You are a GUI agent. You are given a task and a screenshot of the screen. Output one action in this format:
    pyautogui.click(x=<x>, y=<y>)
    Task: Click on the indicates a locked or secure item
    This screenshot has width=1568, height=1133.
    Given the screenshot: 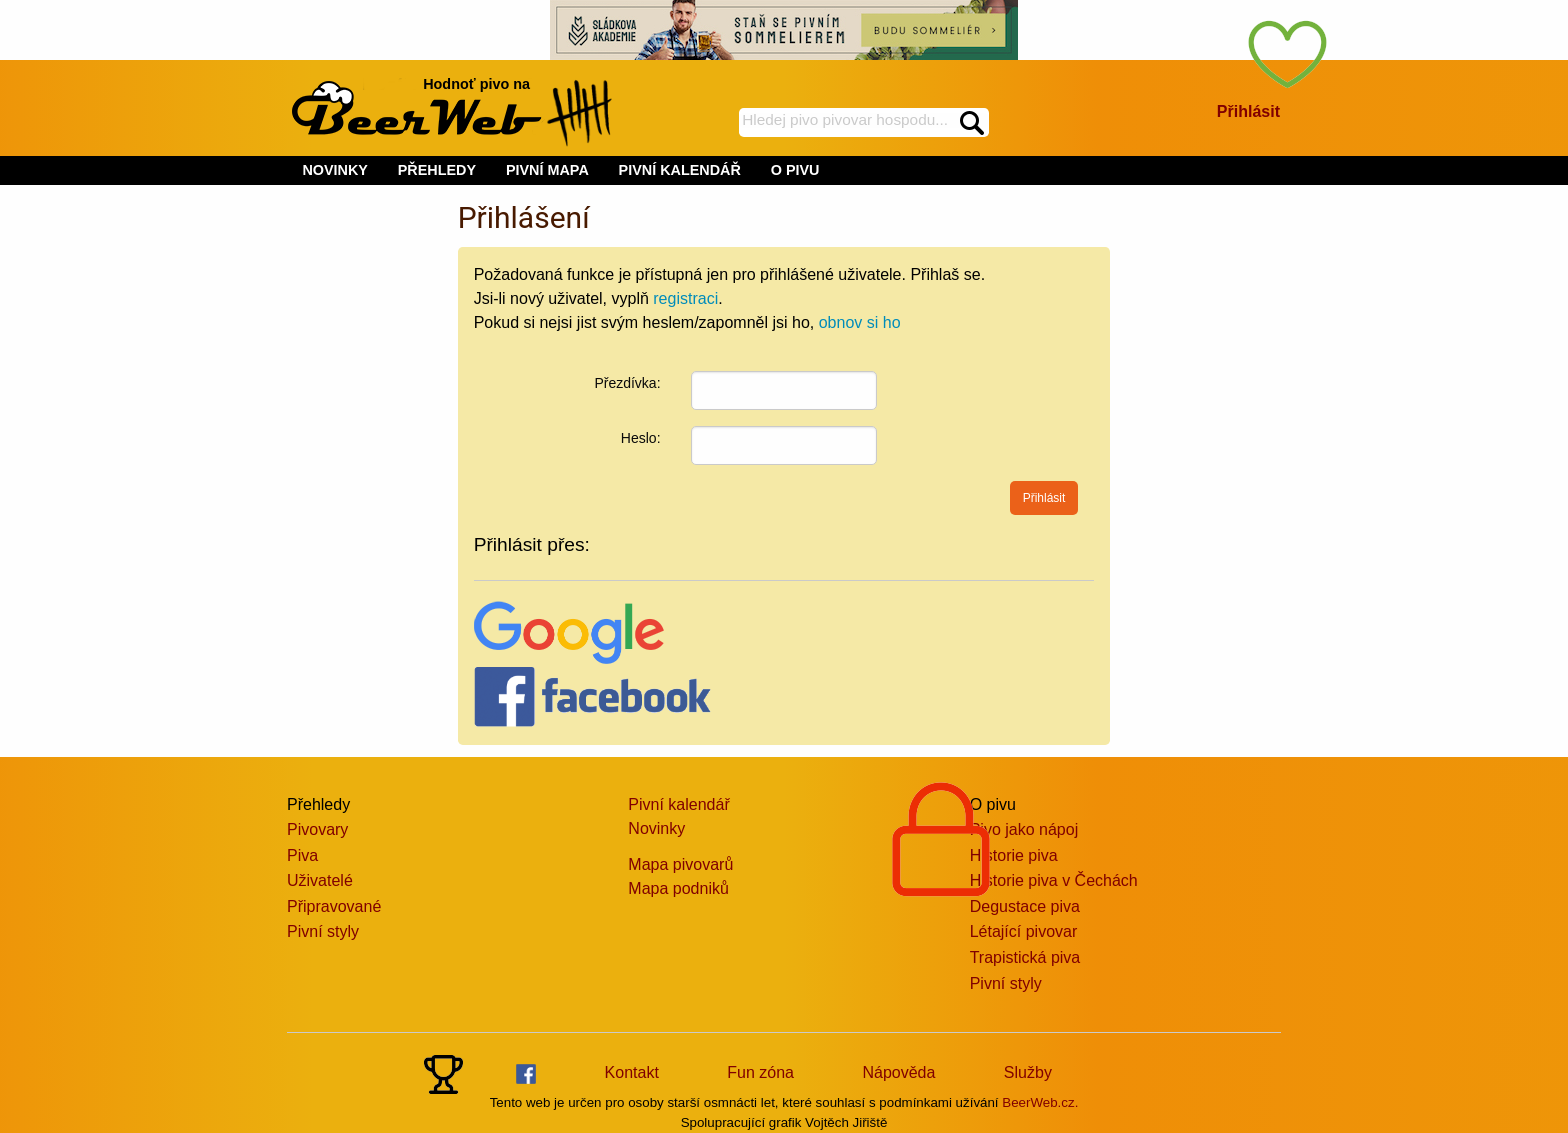 What is the action you would take?
    pyautogui.click(x=941, y=842)
    